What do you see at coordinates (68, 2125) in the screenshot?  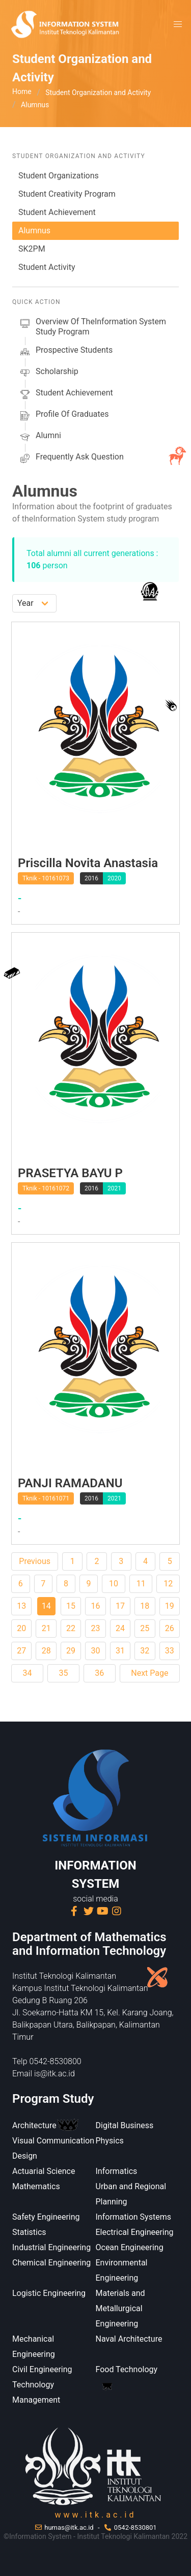 I see `indicates premium or VIP membership status` at bounding box center [68, 2125].